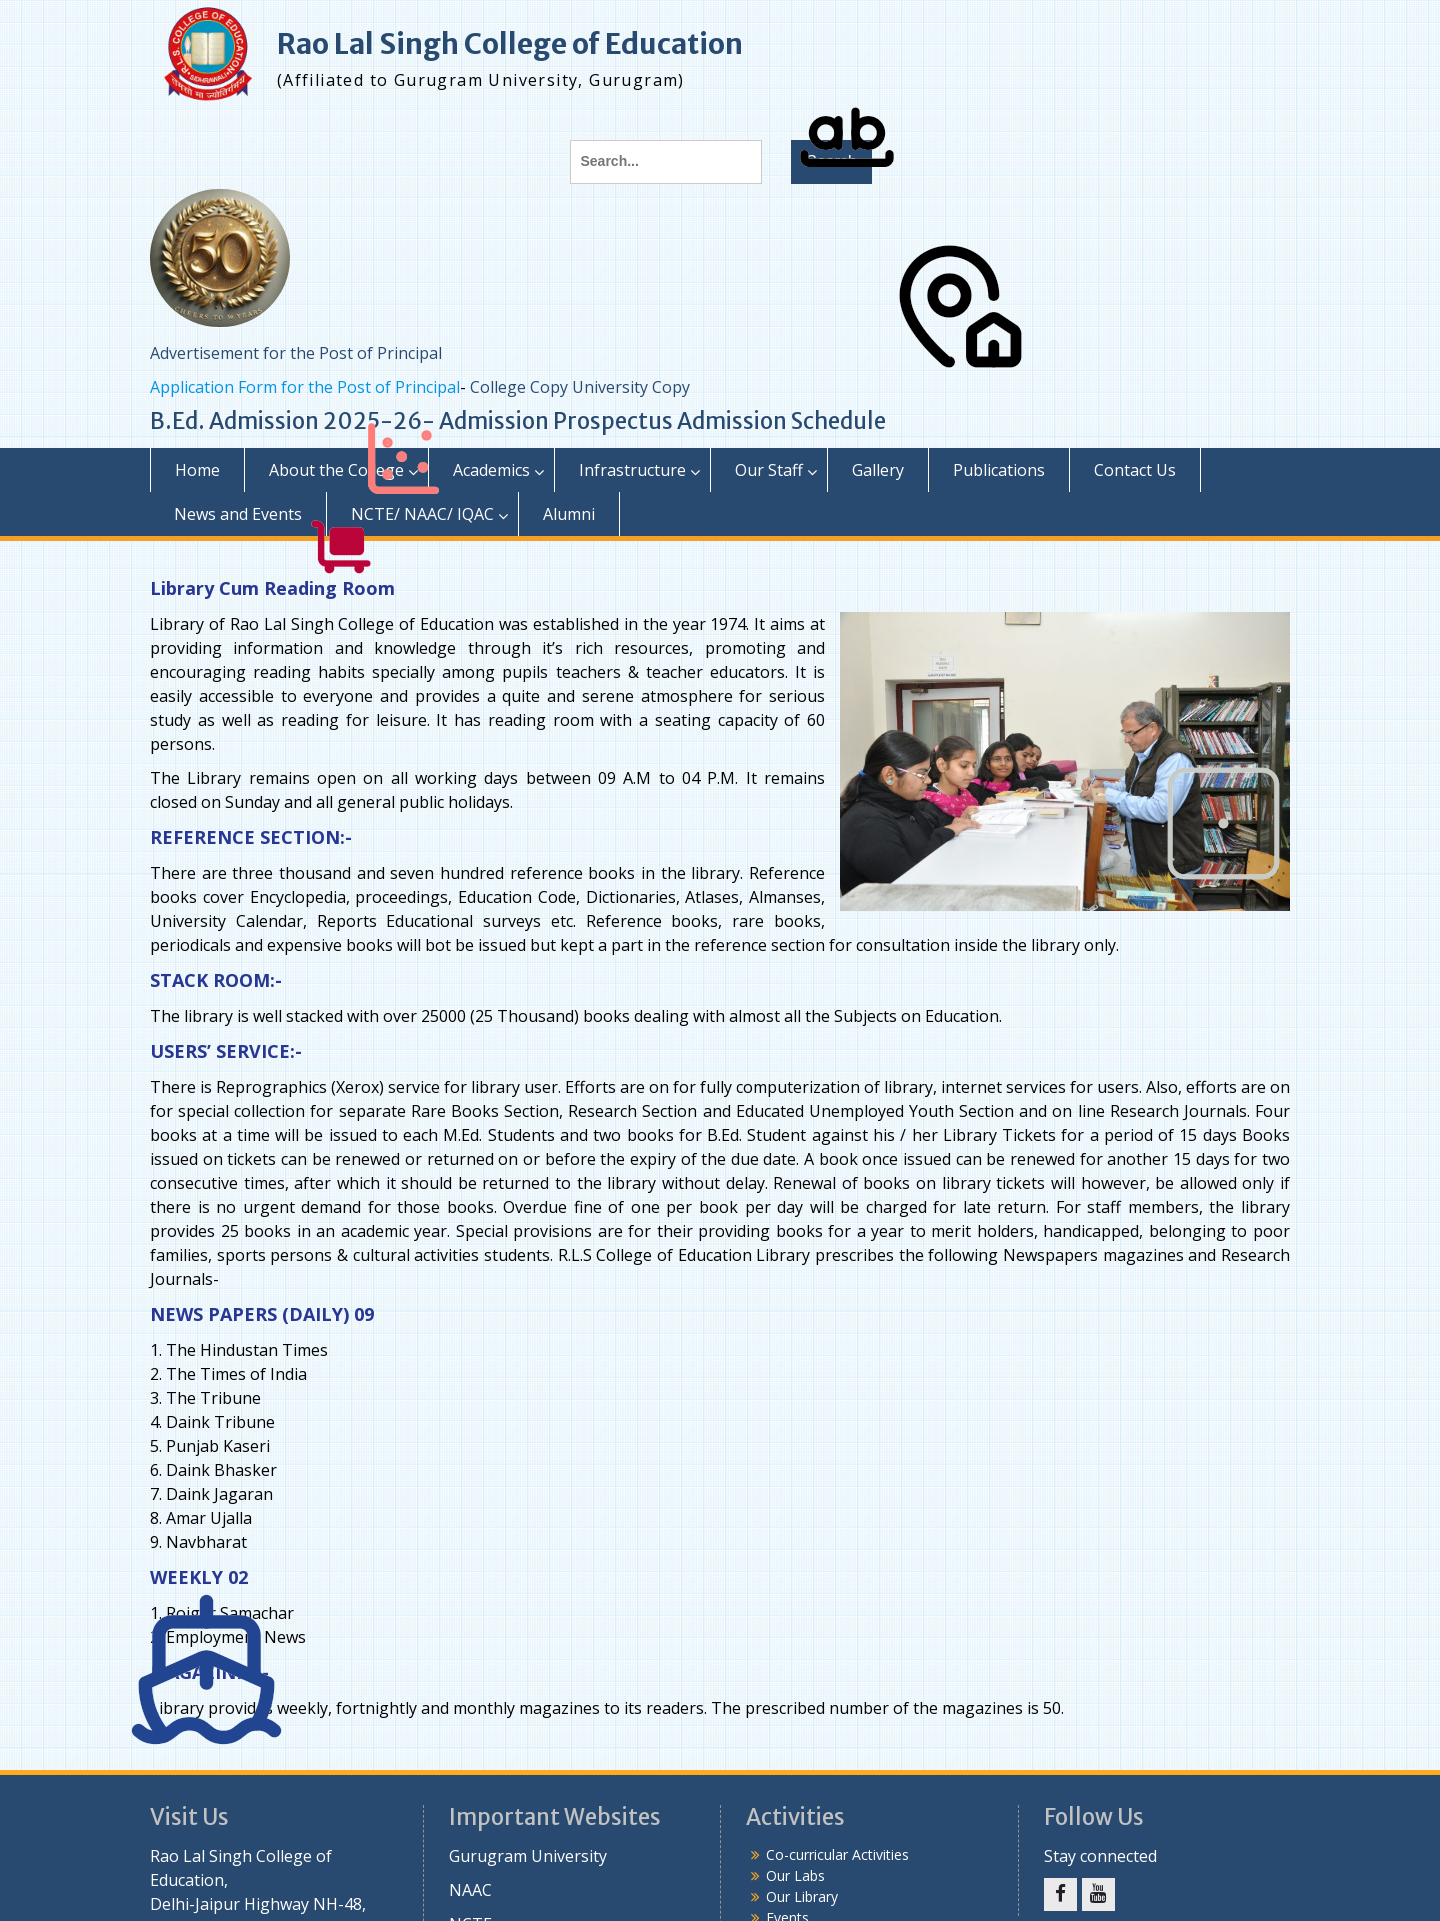 The image size is (1440, 1921). Describe the element at coordinates (847, 133) in the screenshot. I see `toggle whole word matching in search` at that location.